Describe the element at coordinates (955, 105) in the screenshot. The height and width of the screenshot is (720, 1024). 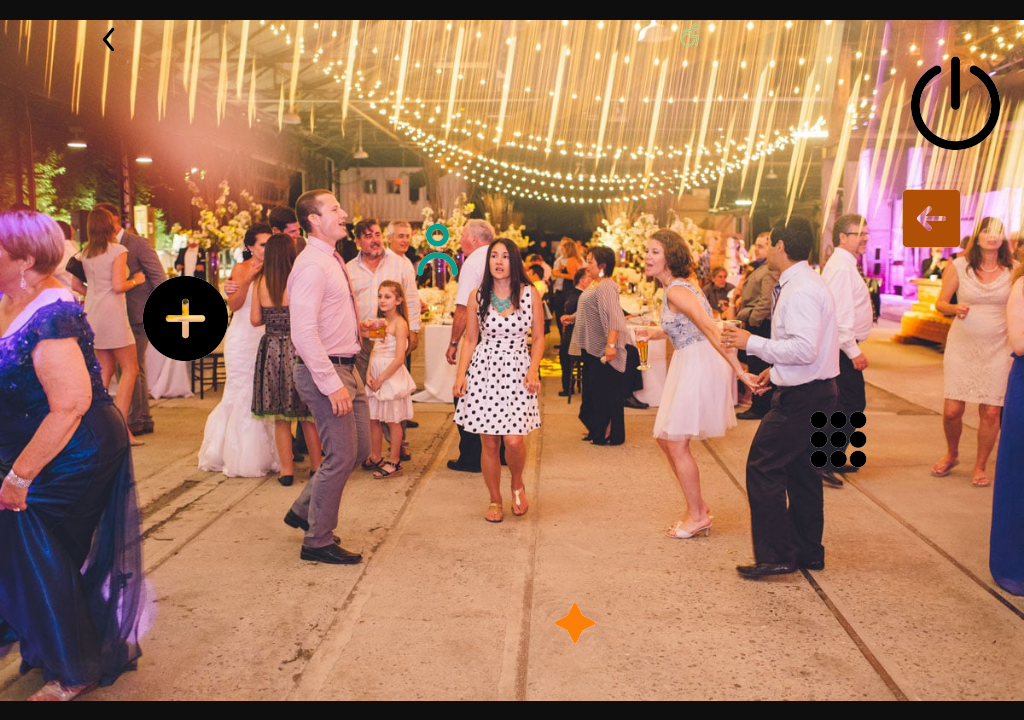
I see `turn off or shut down the device` at that location.